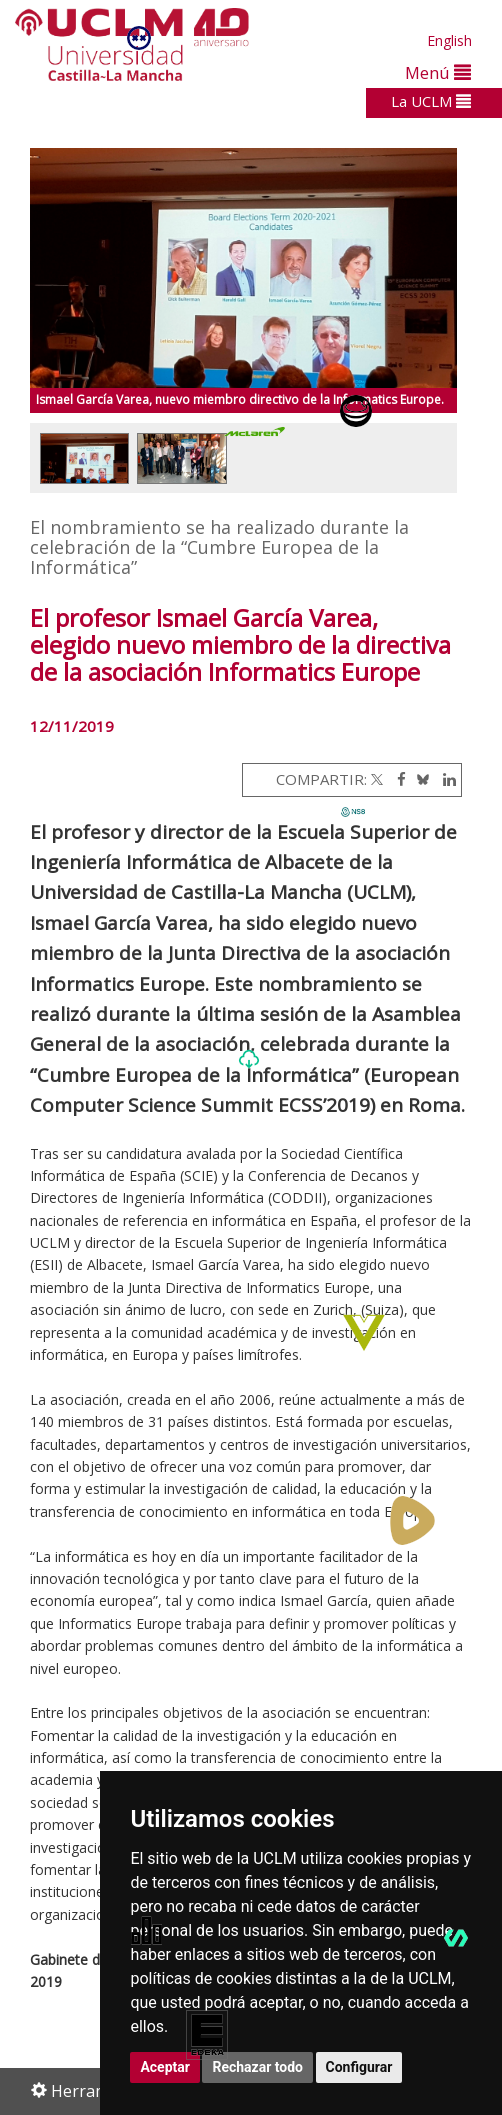 This screenshot has height=2115, width=502. What do you see at coordinates (139, 38) in the screenshot?
I see `facepunch studios logo` at bounding box center [139, 38].